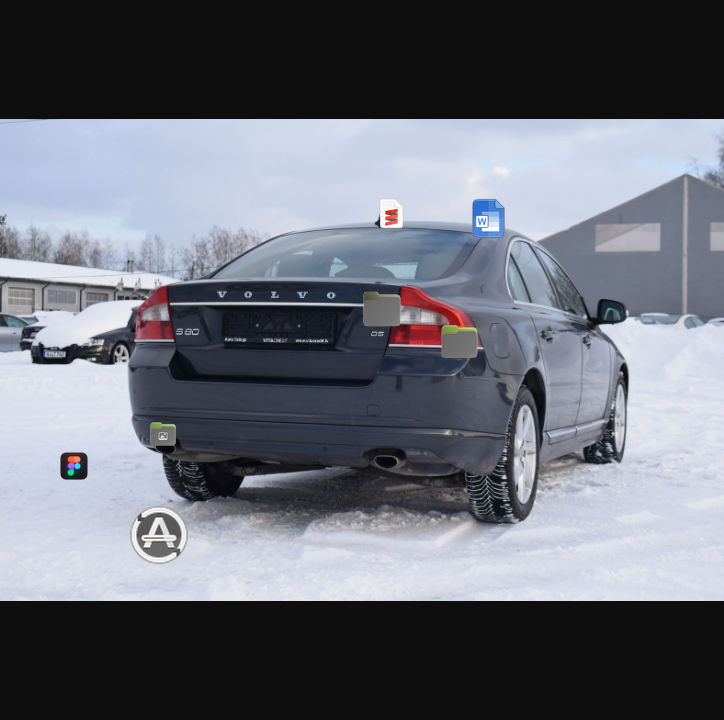 The width and height of the screenshot is (724, 720). What do you see at coordinates (163, 434) in the screenshot?
I see `open pictures folder` at bounding box center [163, 434].